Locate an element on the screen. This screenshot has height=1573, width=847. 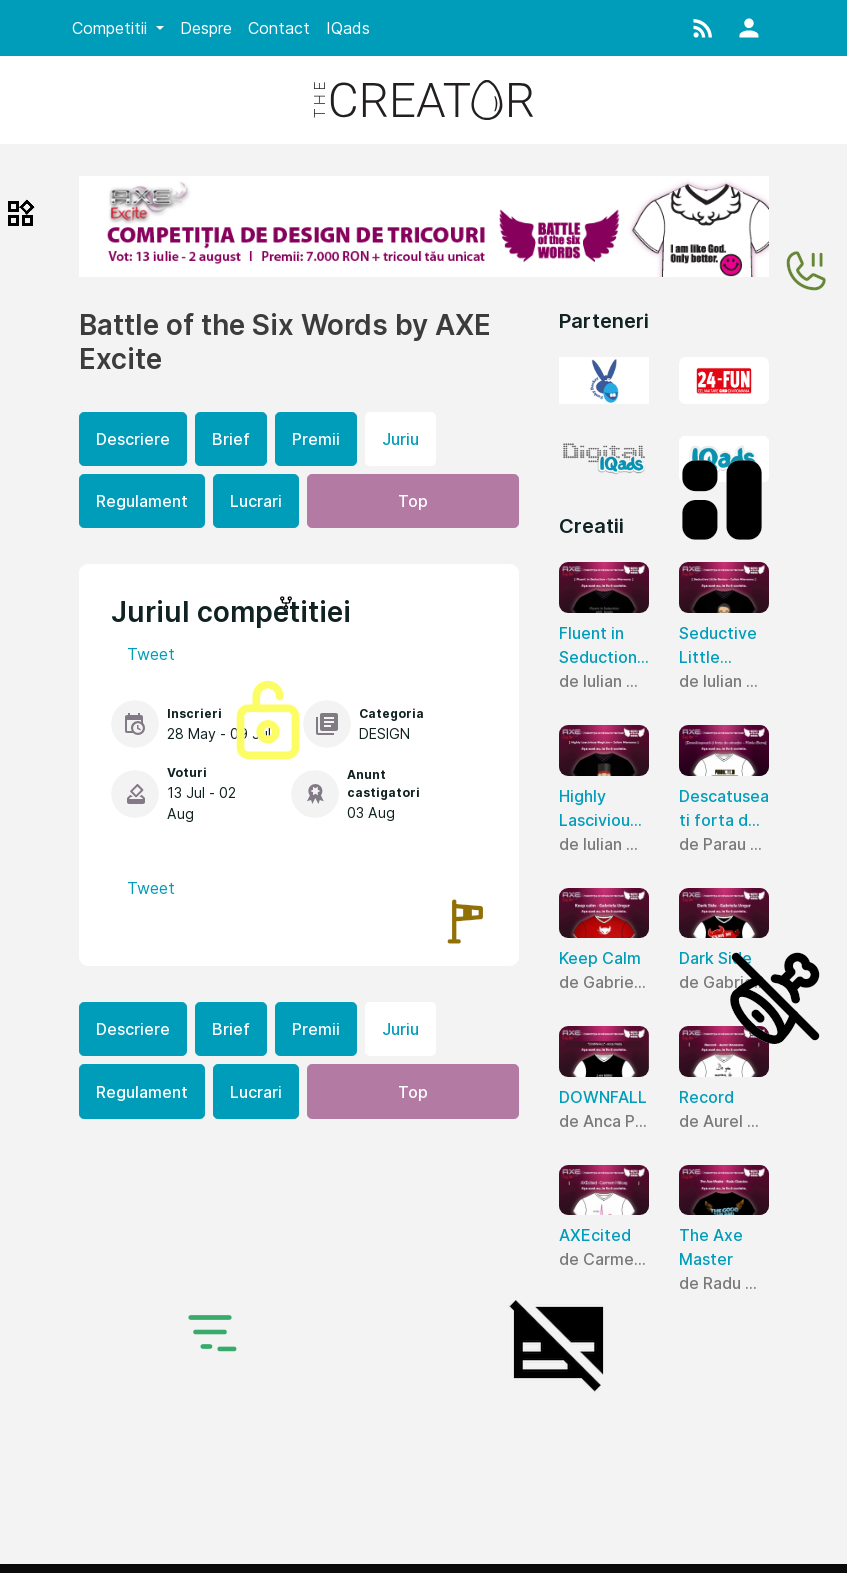
unlock a secured item or account is located at coordinates (268, 720).